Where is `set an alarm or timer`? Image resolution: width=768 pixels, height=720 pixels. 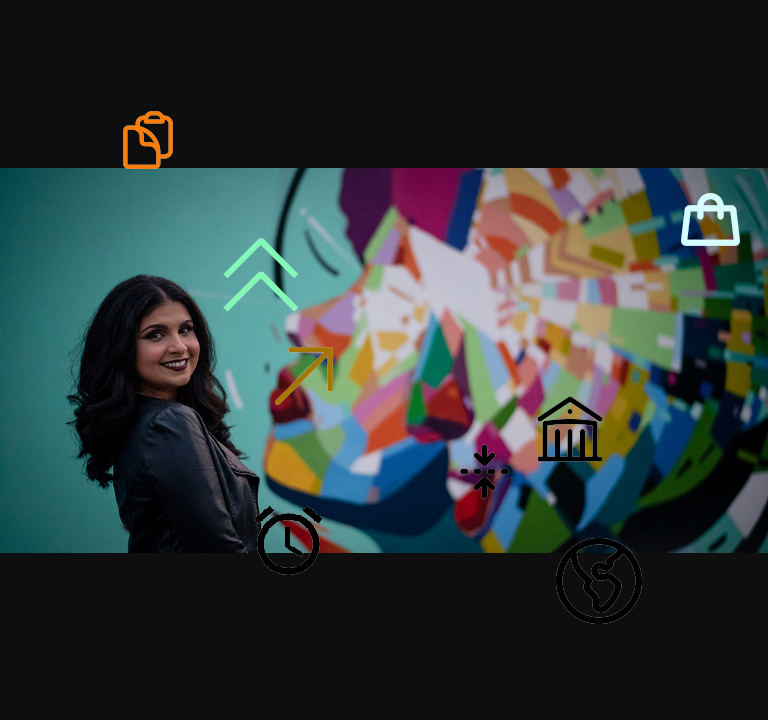 set an alarm or timer is located at coordinates (288, 540).